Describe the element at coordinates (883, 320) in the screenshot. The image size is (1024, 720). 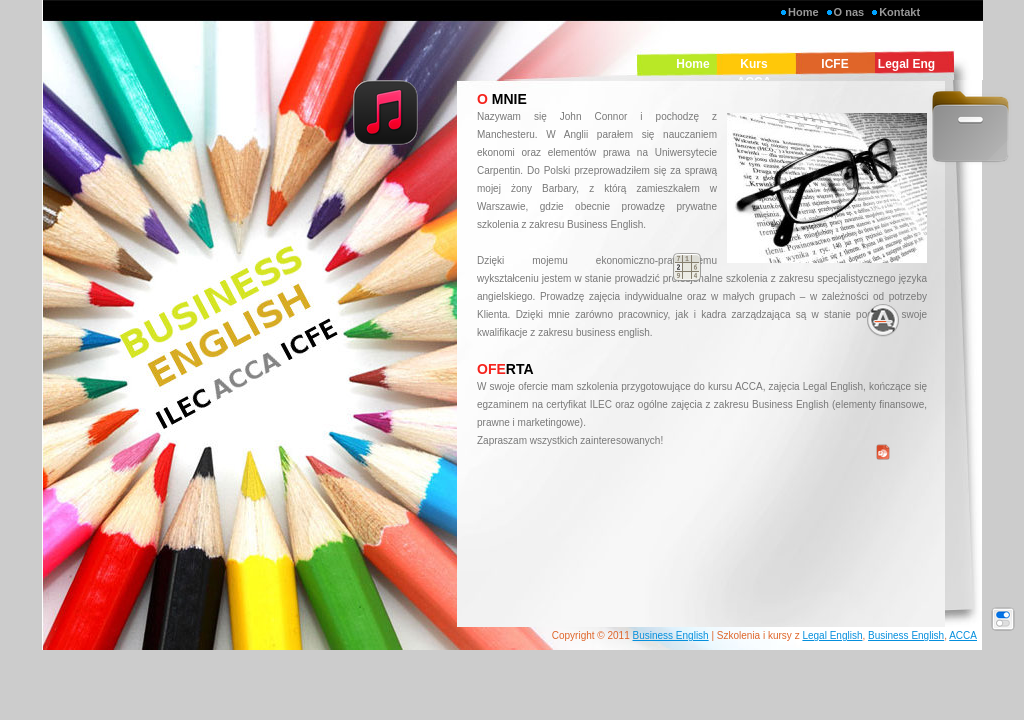
I see `open the software update manager` at that location.